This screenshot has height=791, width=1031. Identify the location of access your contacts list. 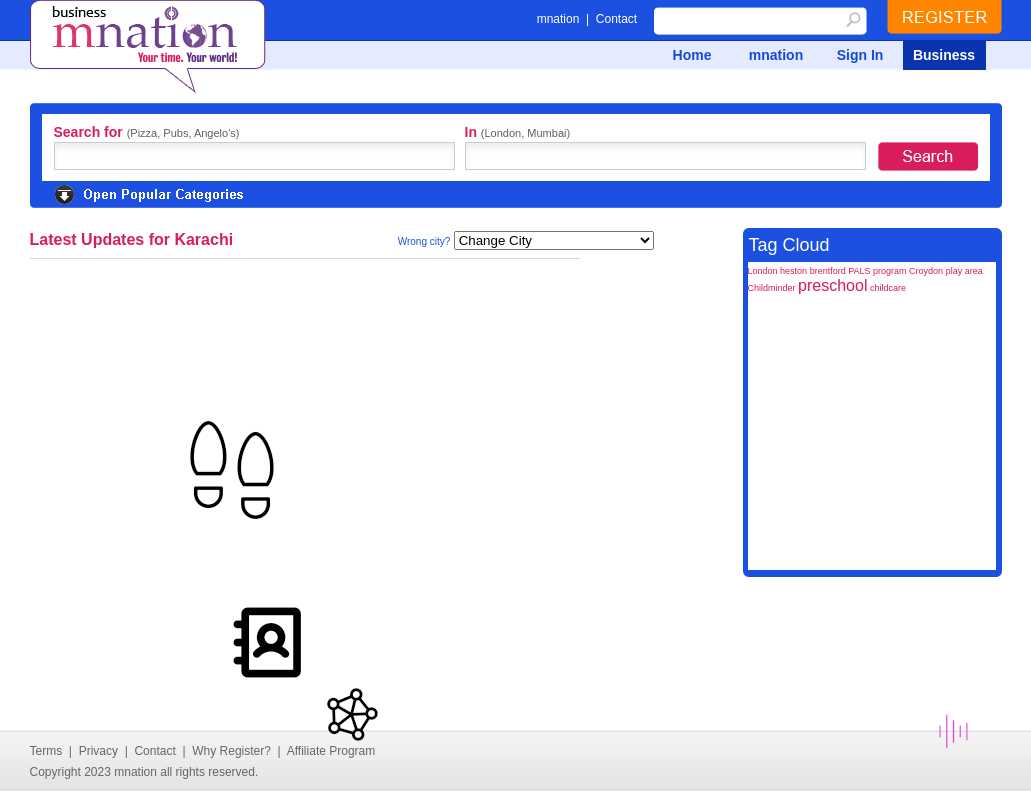
(268, 642).